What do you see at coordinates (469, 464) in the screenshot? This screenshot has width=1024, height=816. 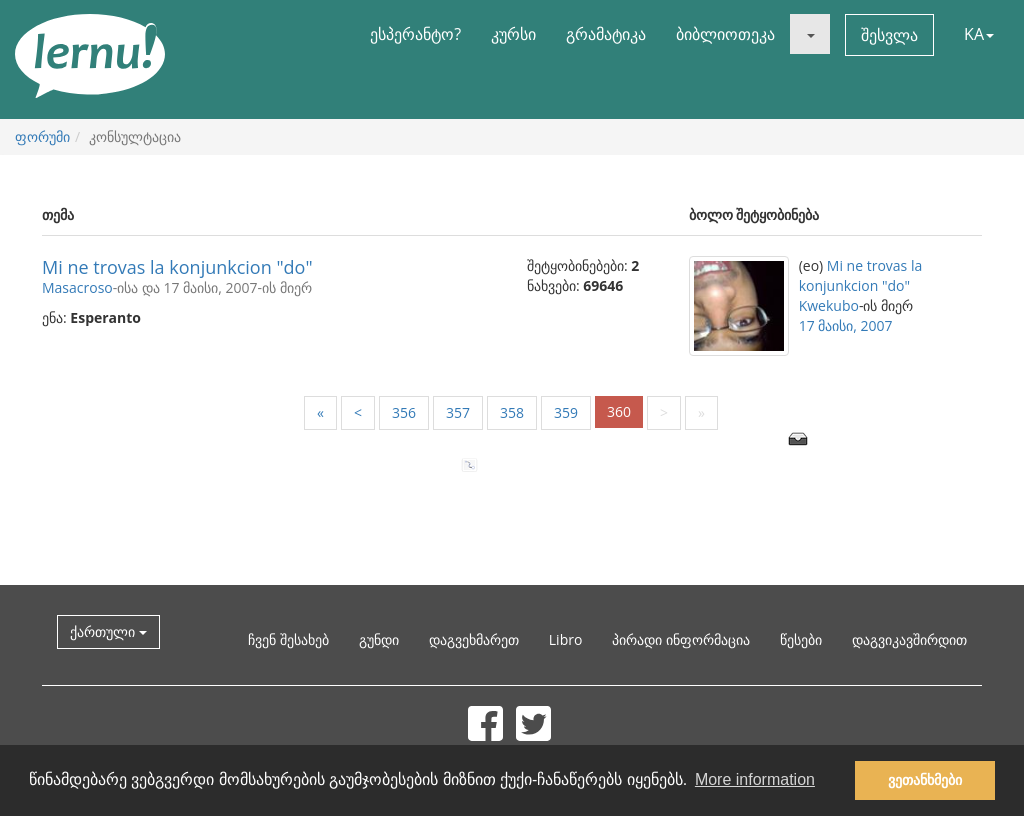 I see `open a karbon vector graphics file` at bounding box center [469, 464].